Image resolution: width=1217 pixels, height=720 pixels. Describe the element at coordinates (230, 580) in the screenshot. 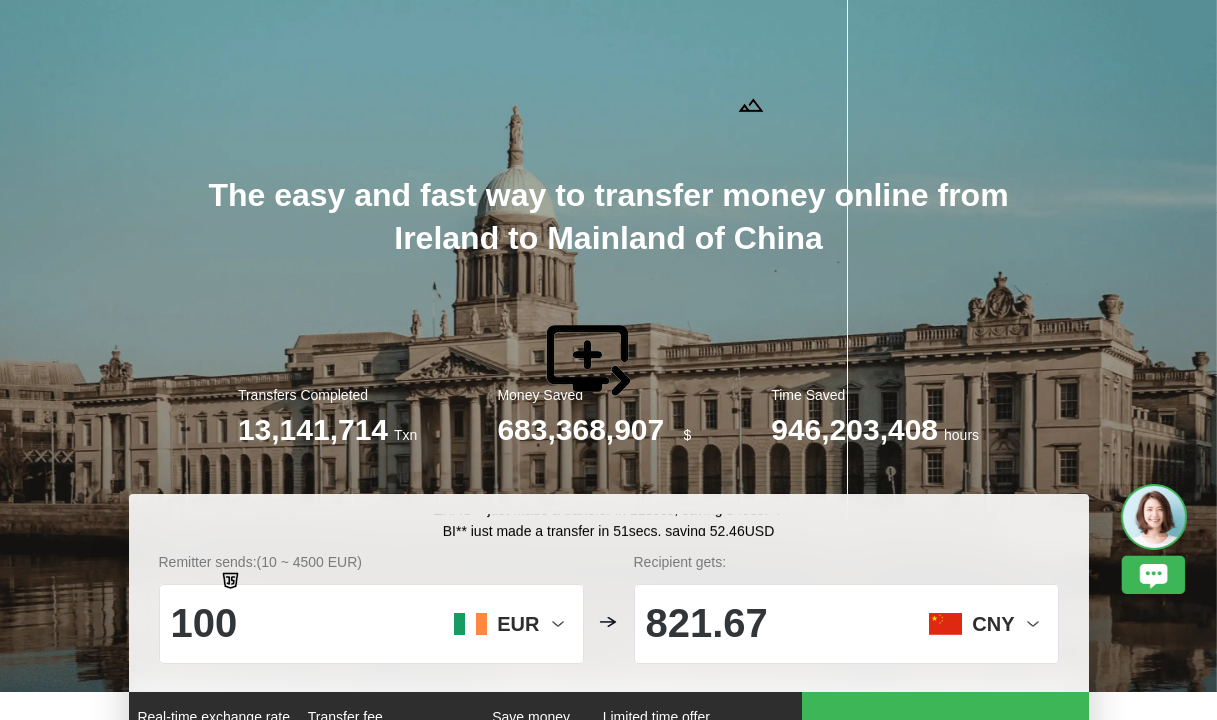

I see `indicates javascript code or file type` at that location.